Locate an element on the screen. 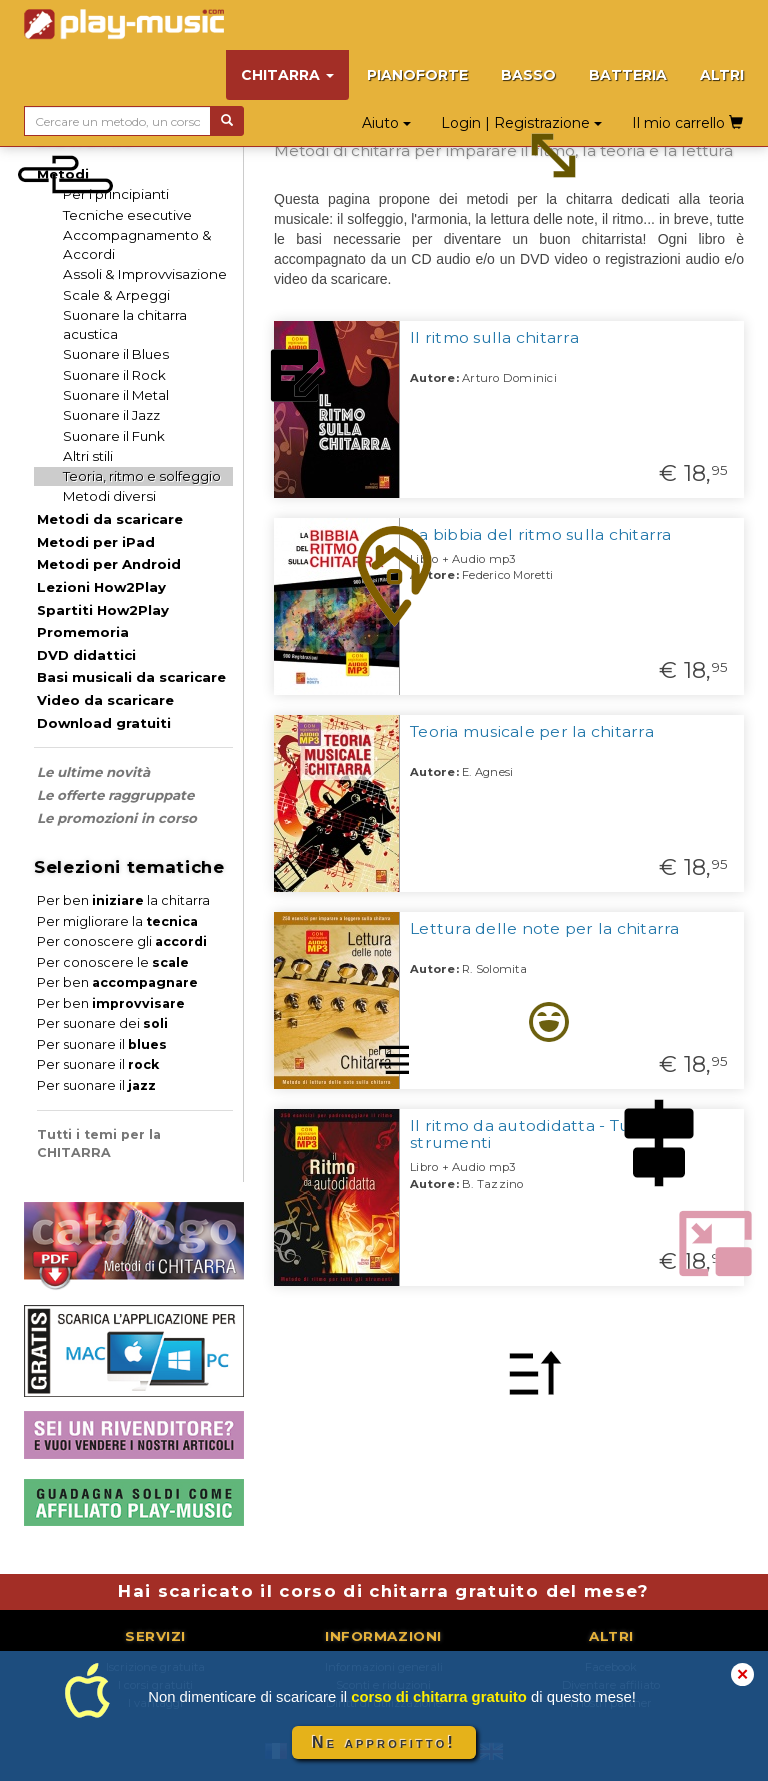 This screenshot has width=768, height=1781. sort items in ascending order is located at coordinates (533, 1374).